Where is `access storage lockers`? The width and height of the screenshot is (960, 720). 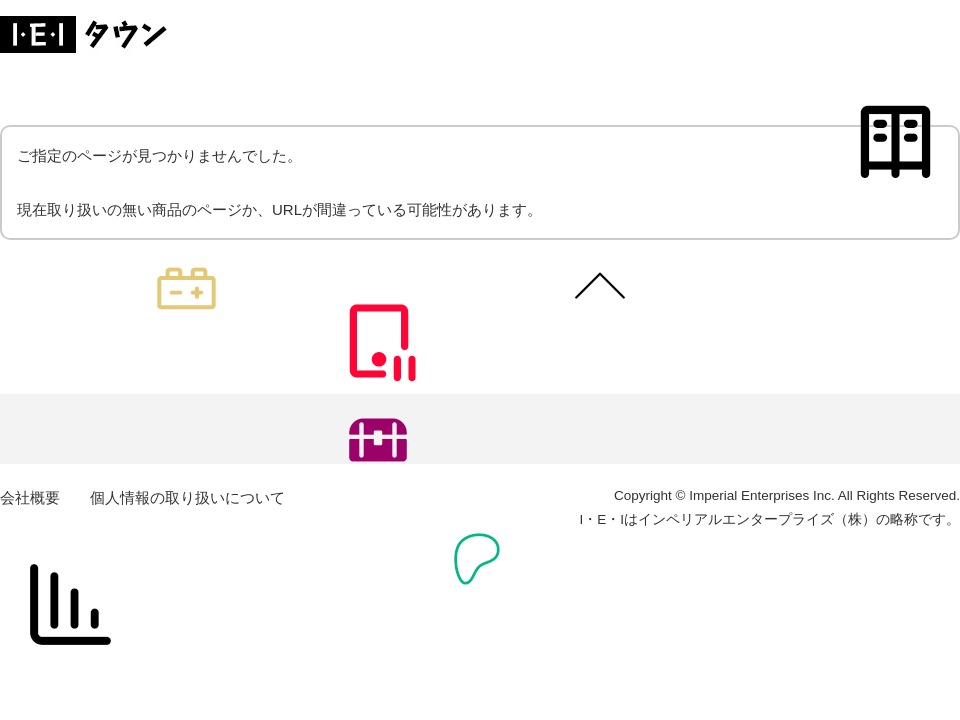 access storage lockers is located at coordinates (895, 140).